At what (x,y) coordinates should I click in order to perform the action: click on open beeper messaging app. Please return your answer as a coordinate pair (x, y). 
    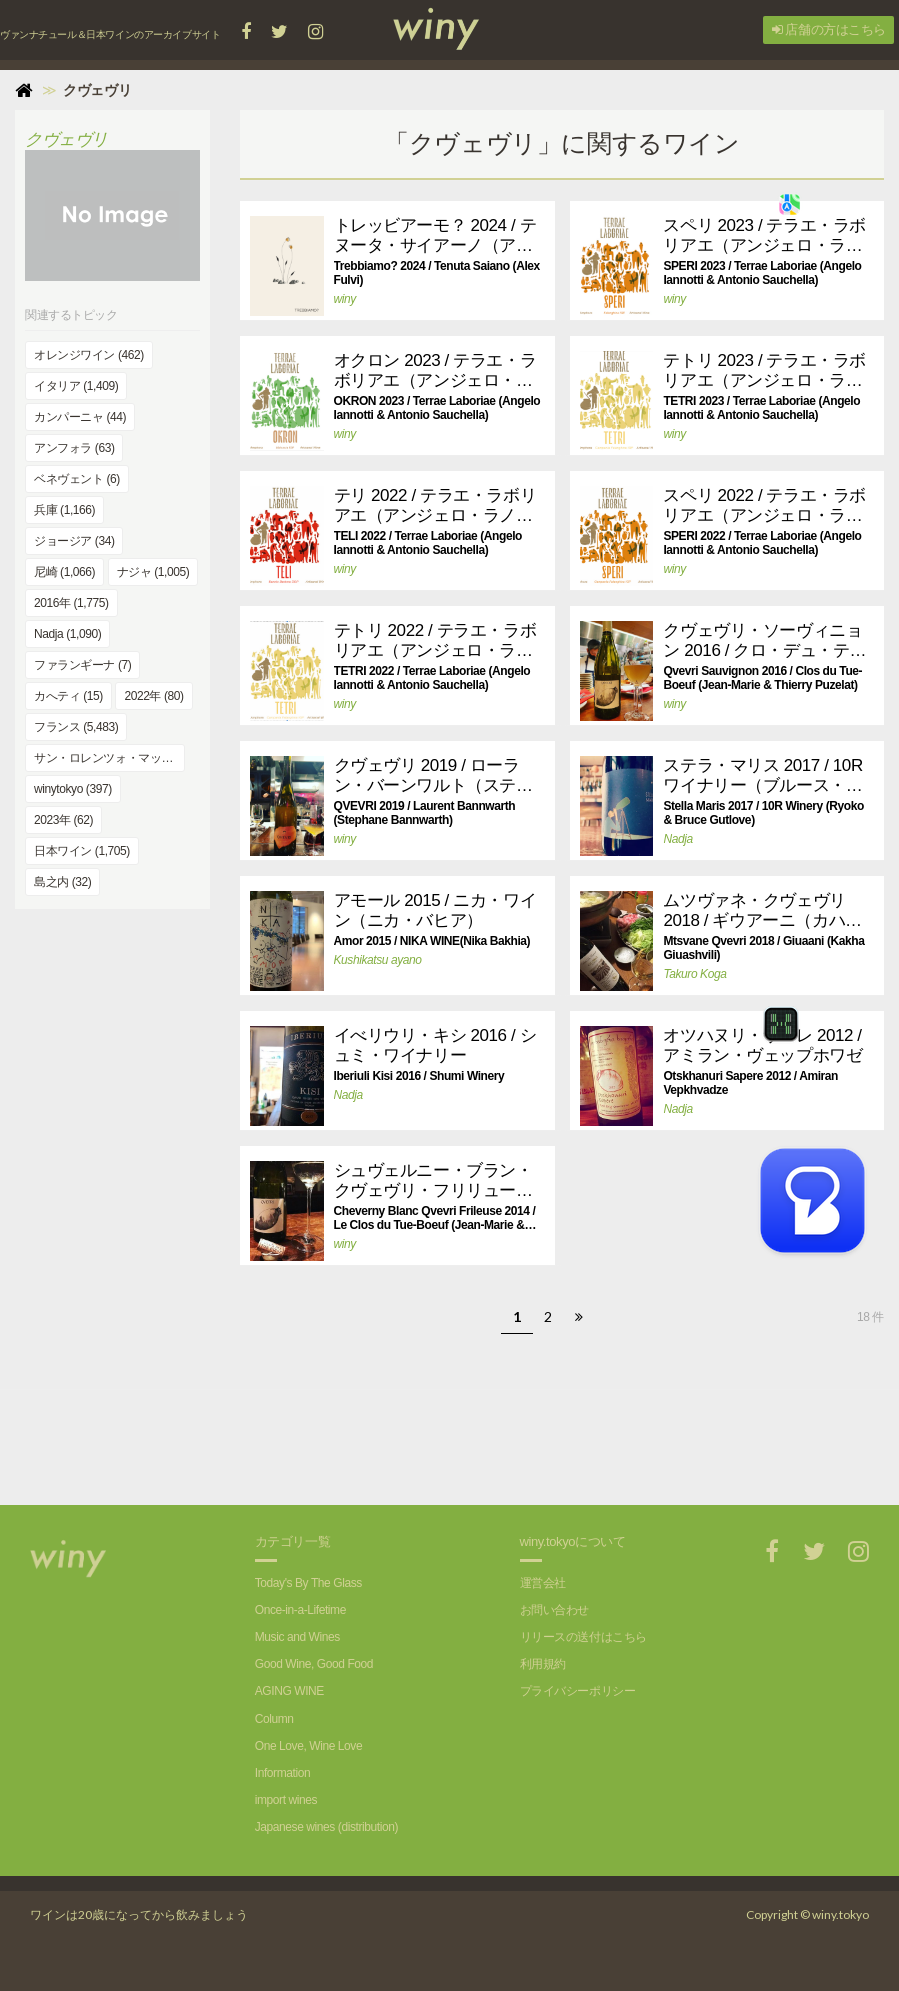
    Looking at the image, I should click on (812, 1200).